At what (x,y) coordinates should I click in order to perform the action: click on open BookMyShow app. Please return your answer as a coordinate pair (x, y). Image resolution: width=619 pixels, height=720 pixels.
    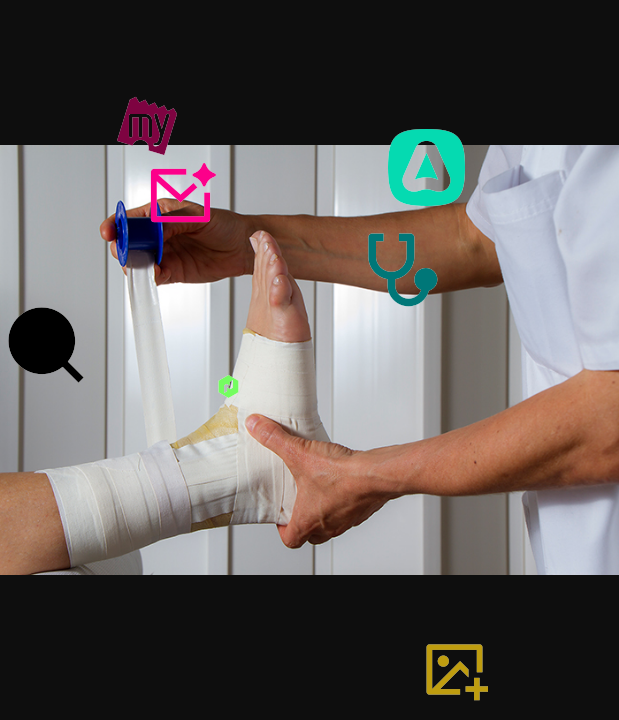
    Looking at the image, I should click on (147, 126).